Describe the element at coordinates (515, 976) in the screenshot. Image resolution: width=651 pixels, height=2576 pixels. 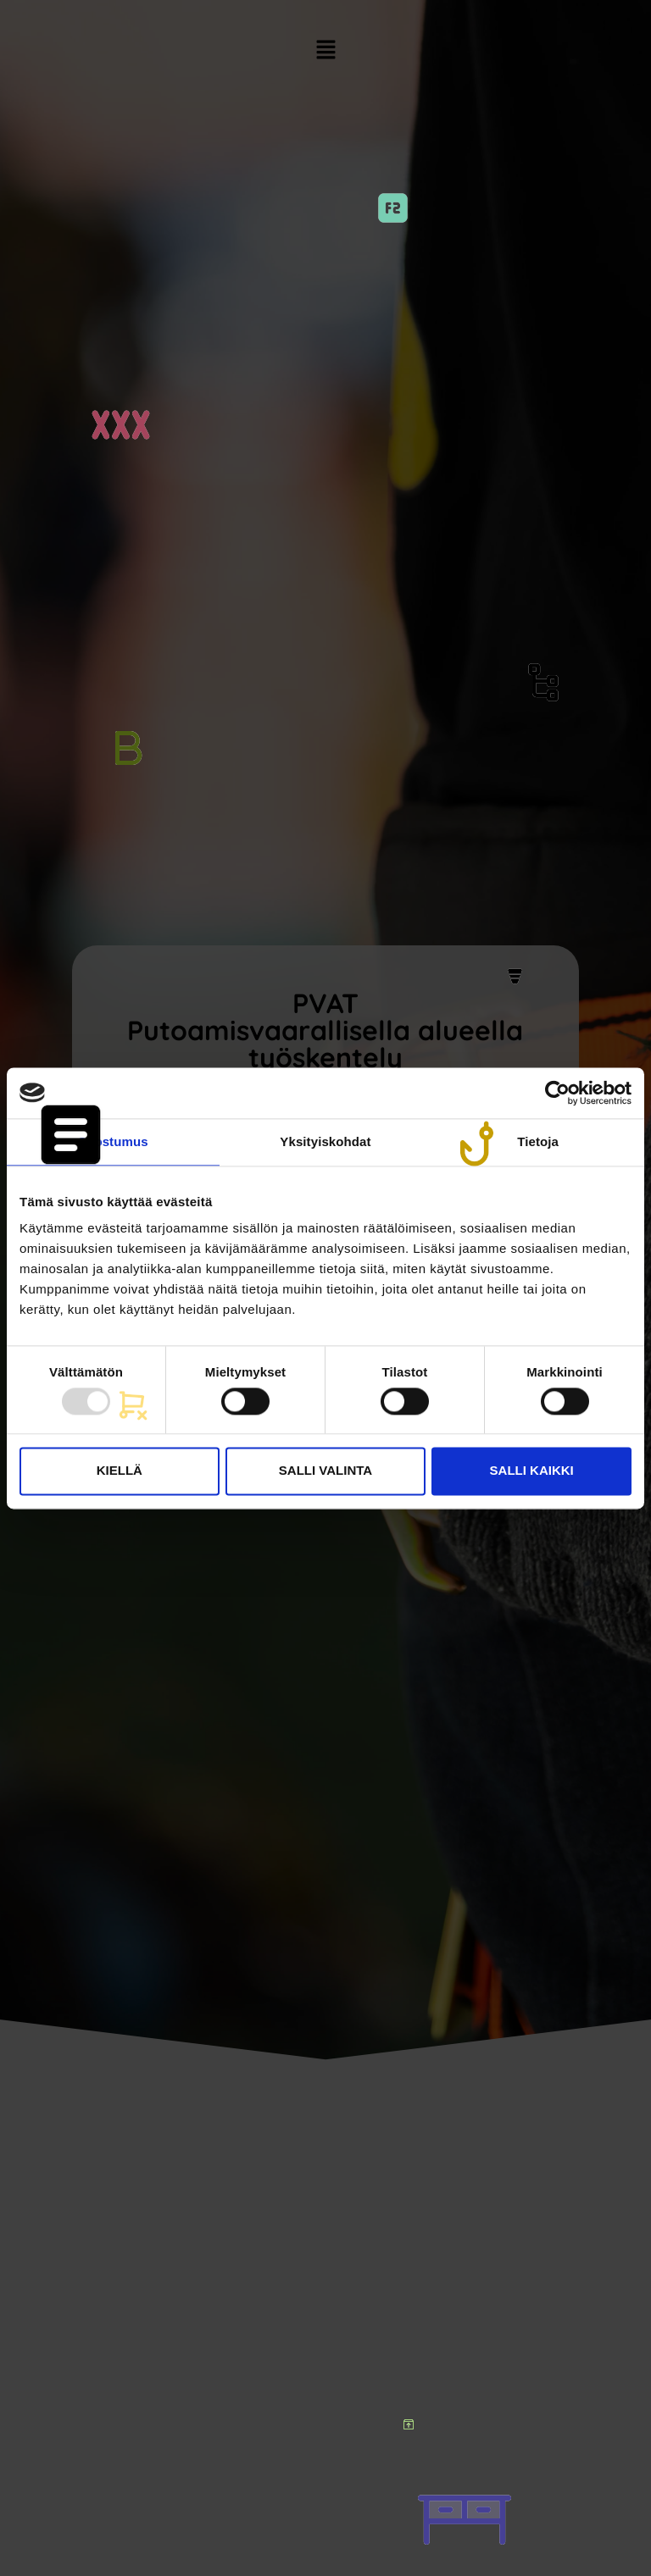
I see `view sales funnel analytics` at that location.